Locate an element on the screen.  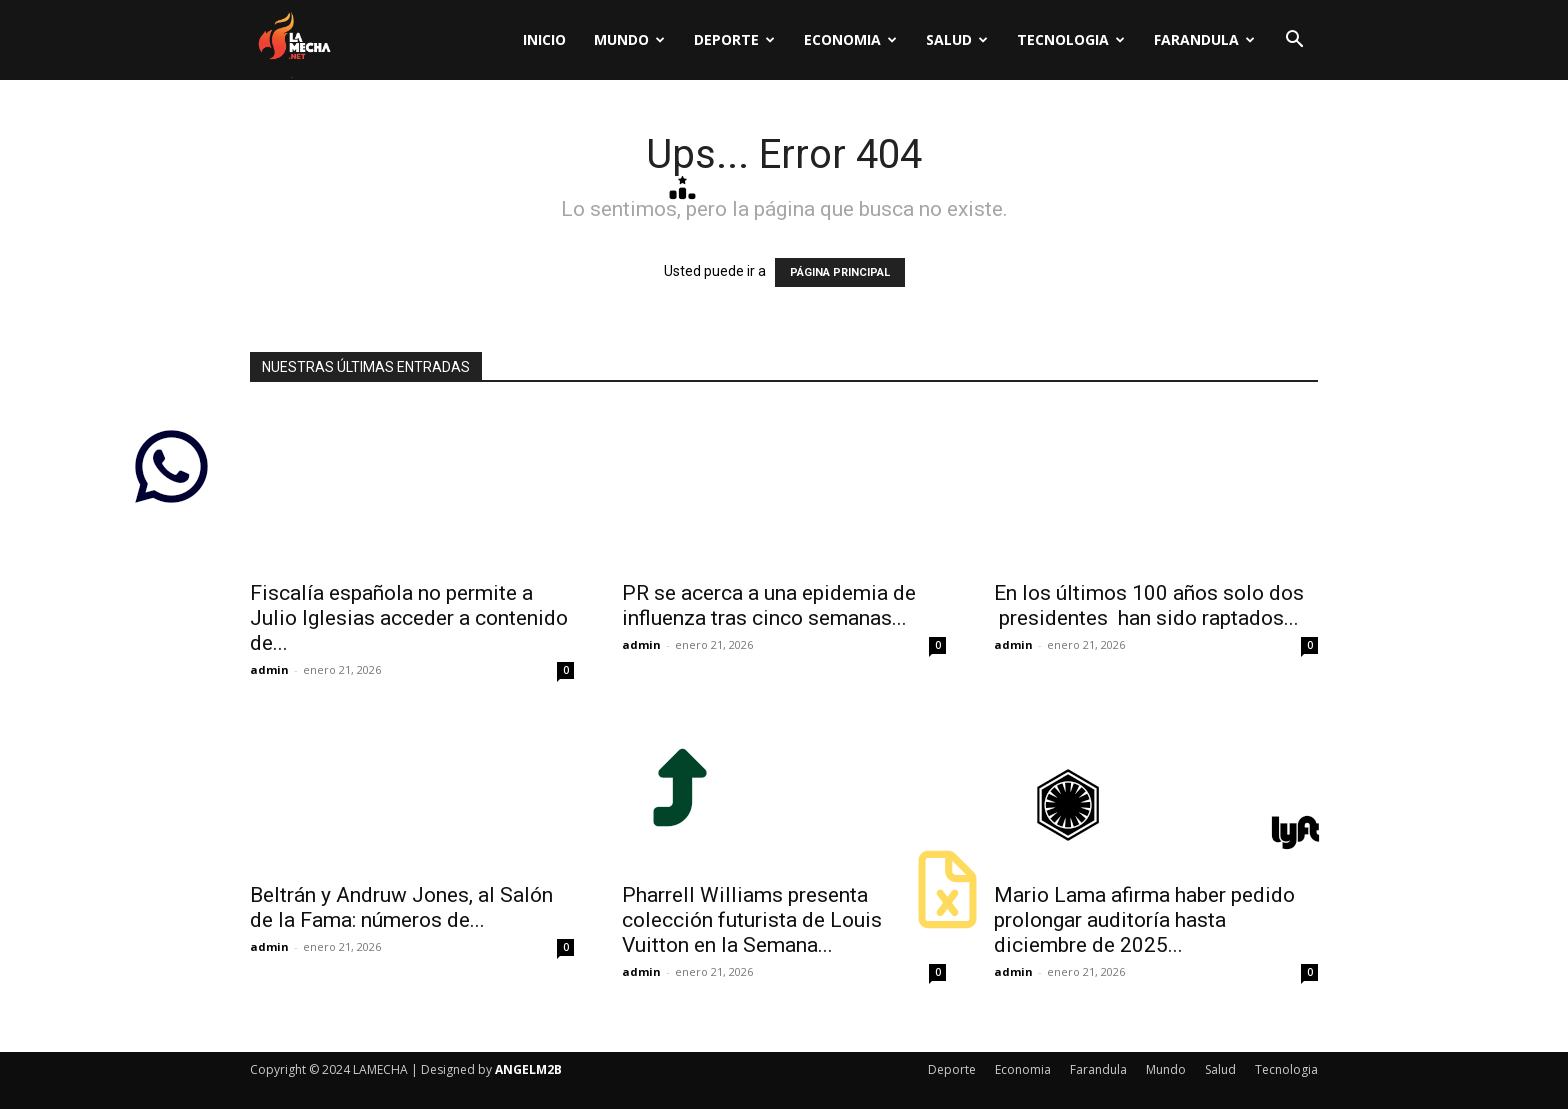
open WhatsApp messaging app is located at coordinates (171, 466).